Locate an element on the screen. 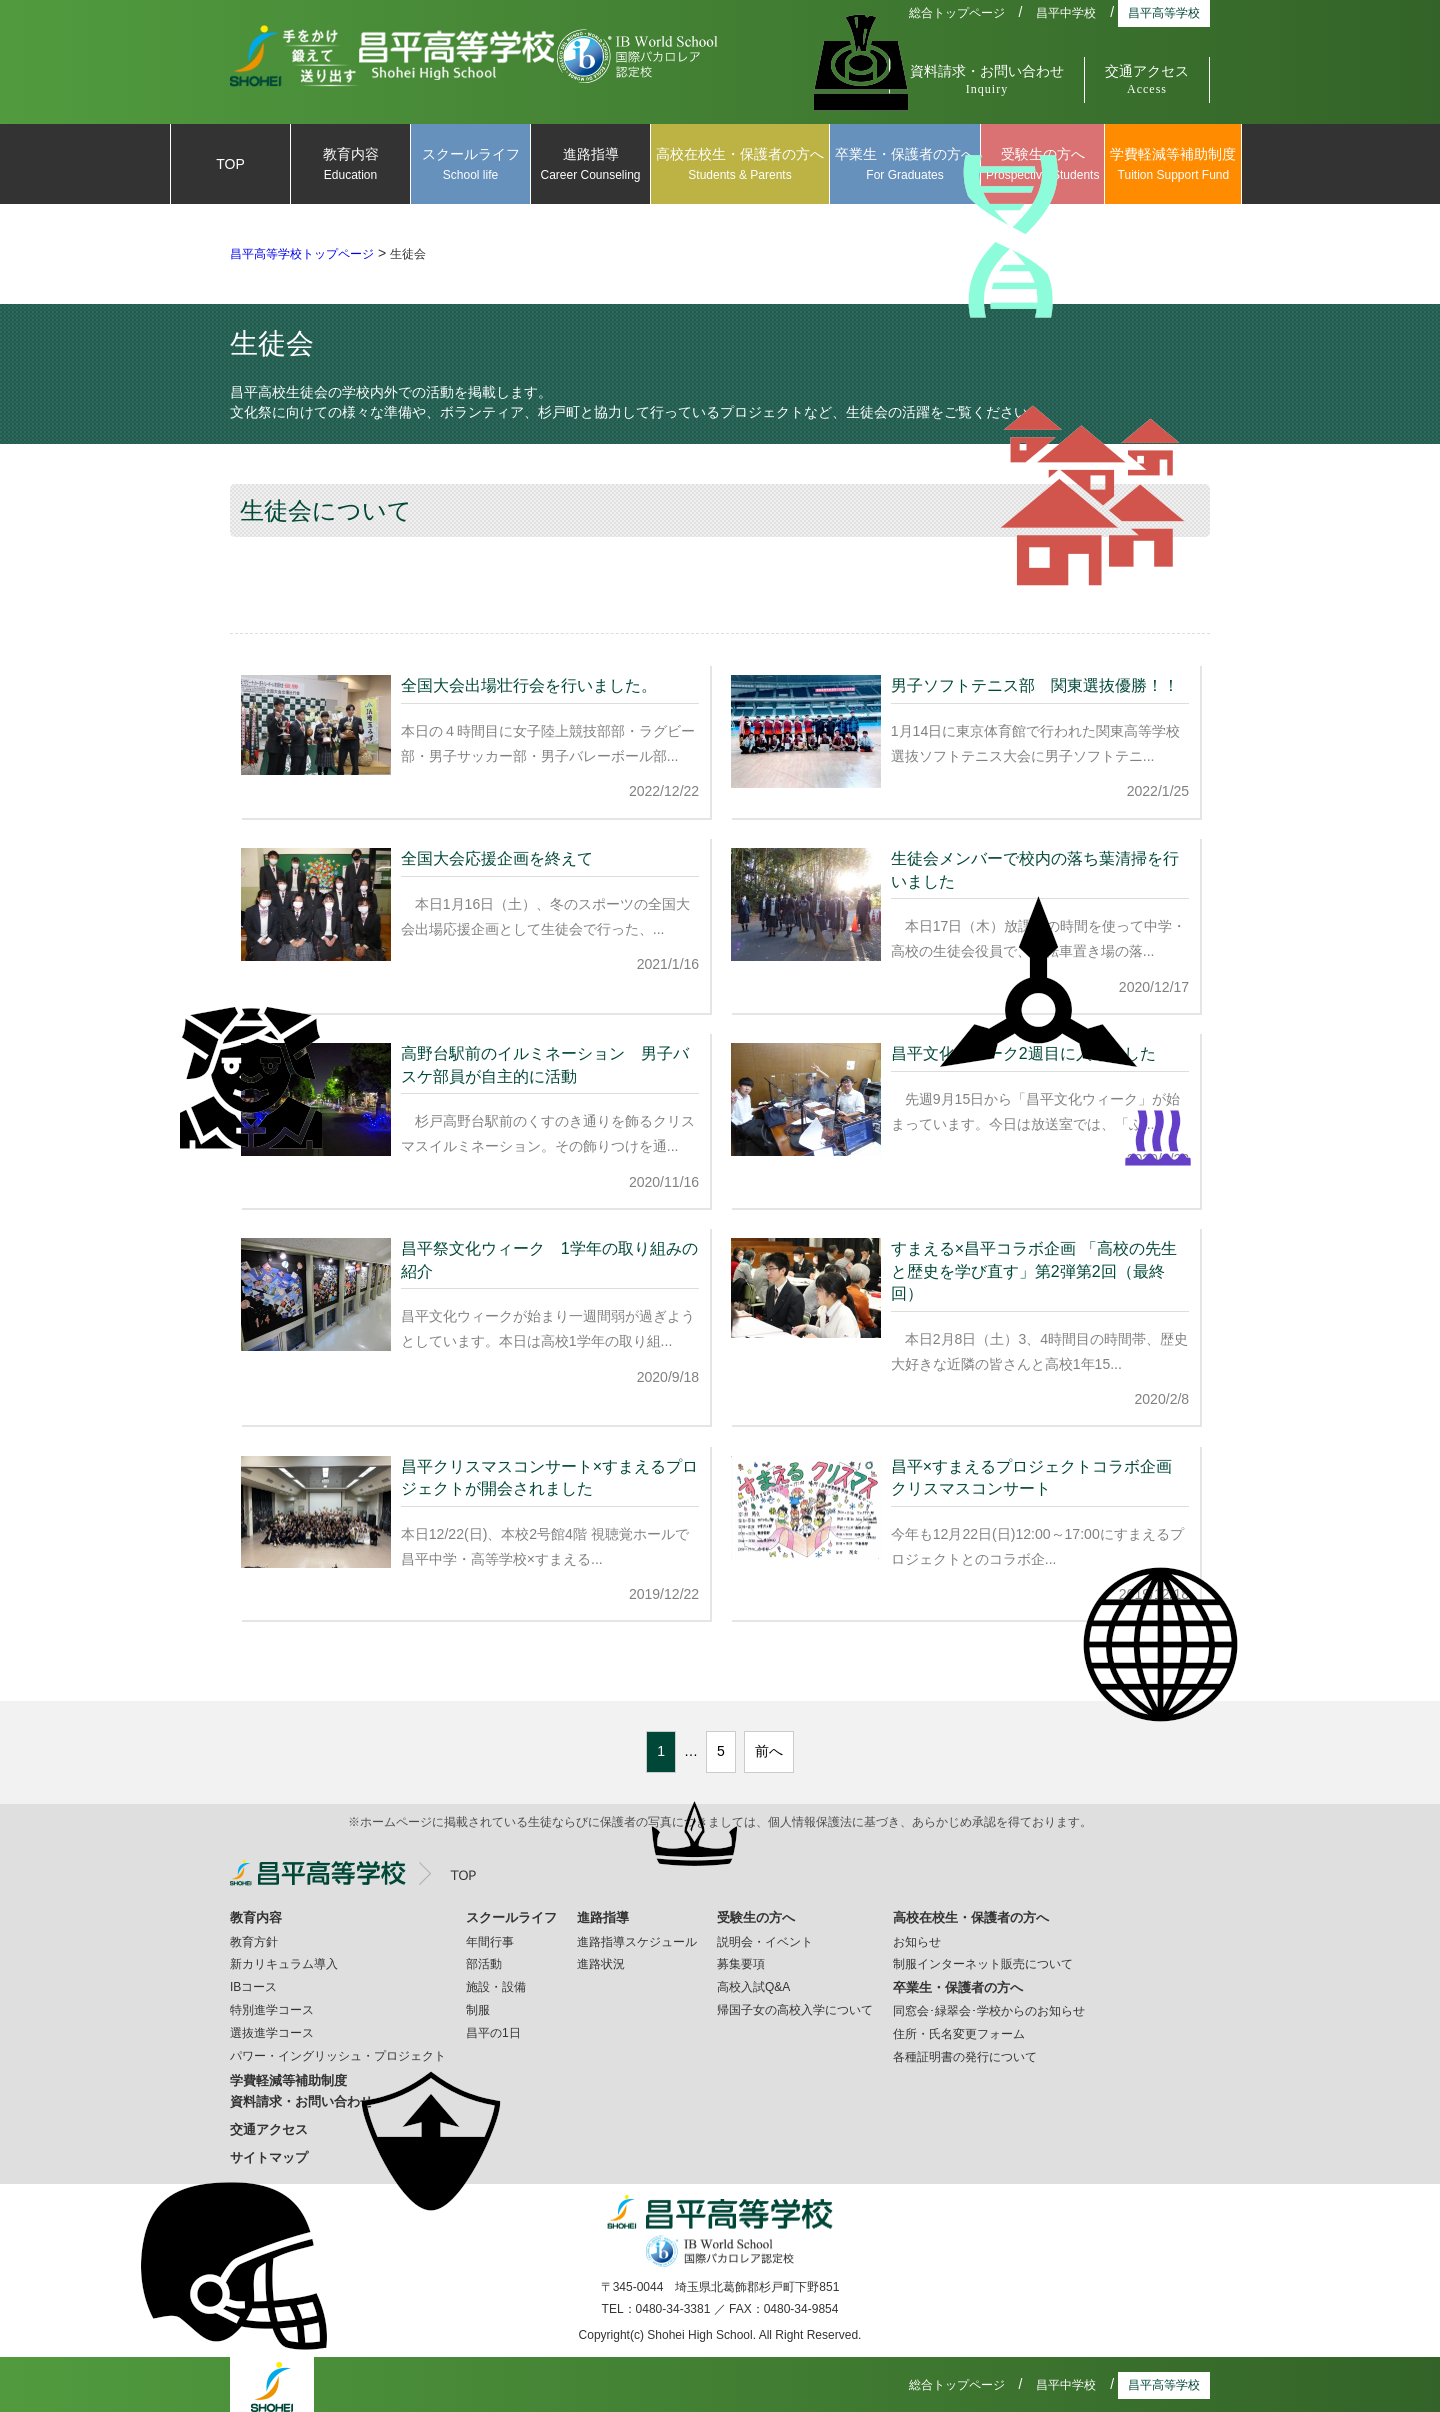 The height and width of the screenshot is (2412, 1440). access global or international settings is located at coordinates (1160, 1644).